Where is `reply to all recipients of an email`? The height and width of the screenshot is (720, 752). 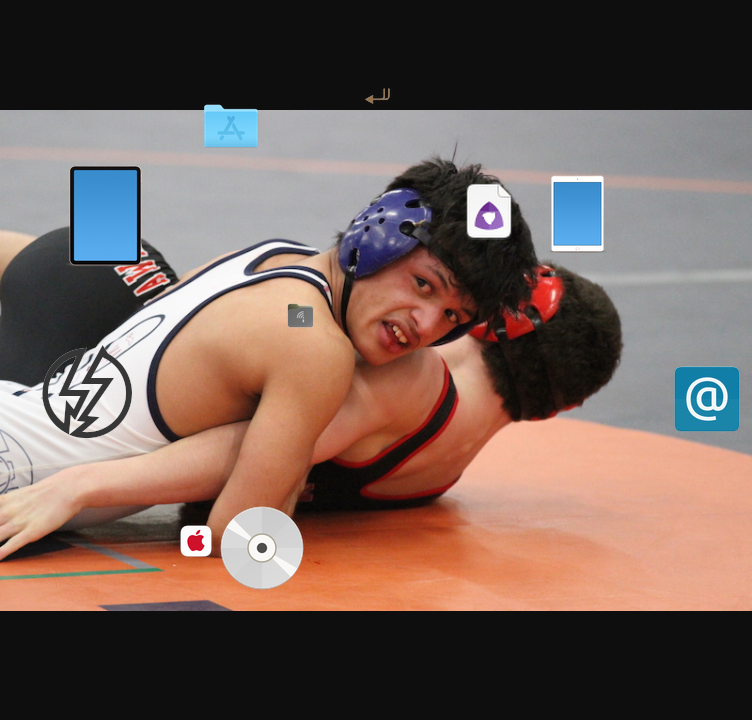
reply to all recipients of an email is located at coordinates (377, 96).